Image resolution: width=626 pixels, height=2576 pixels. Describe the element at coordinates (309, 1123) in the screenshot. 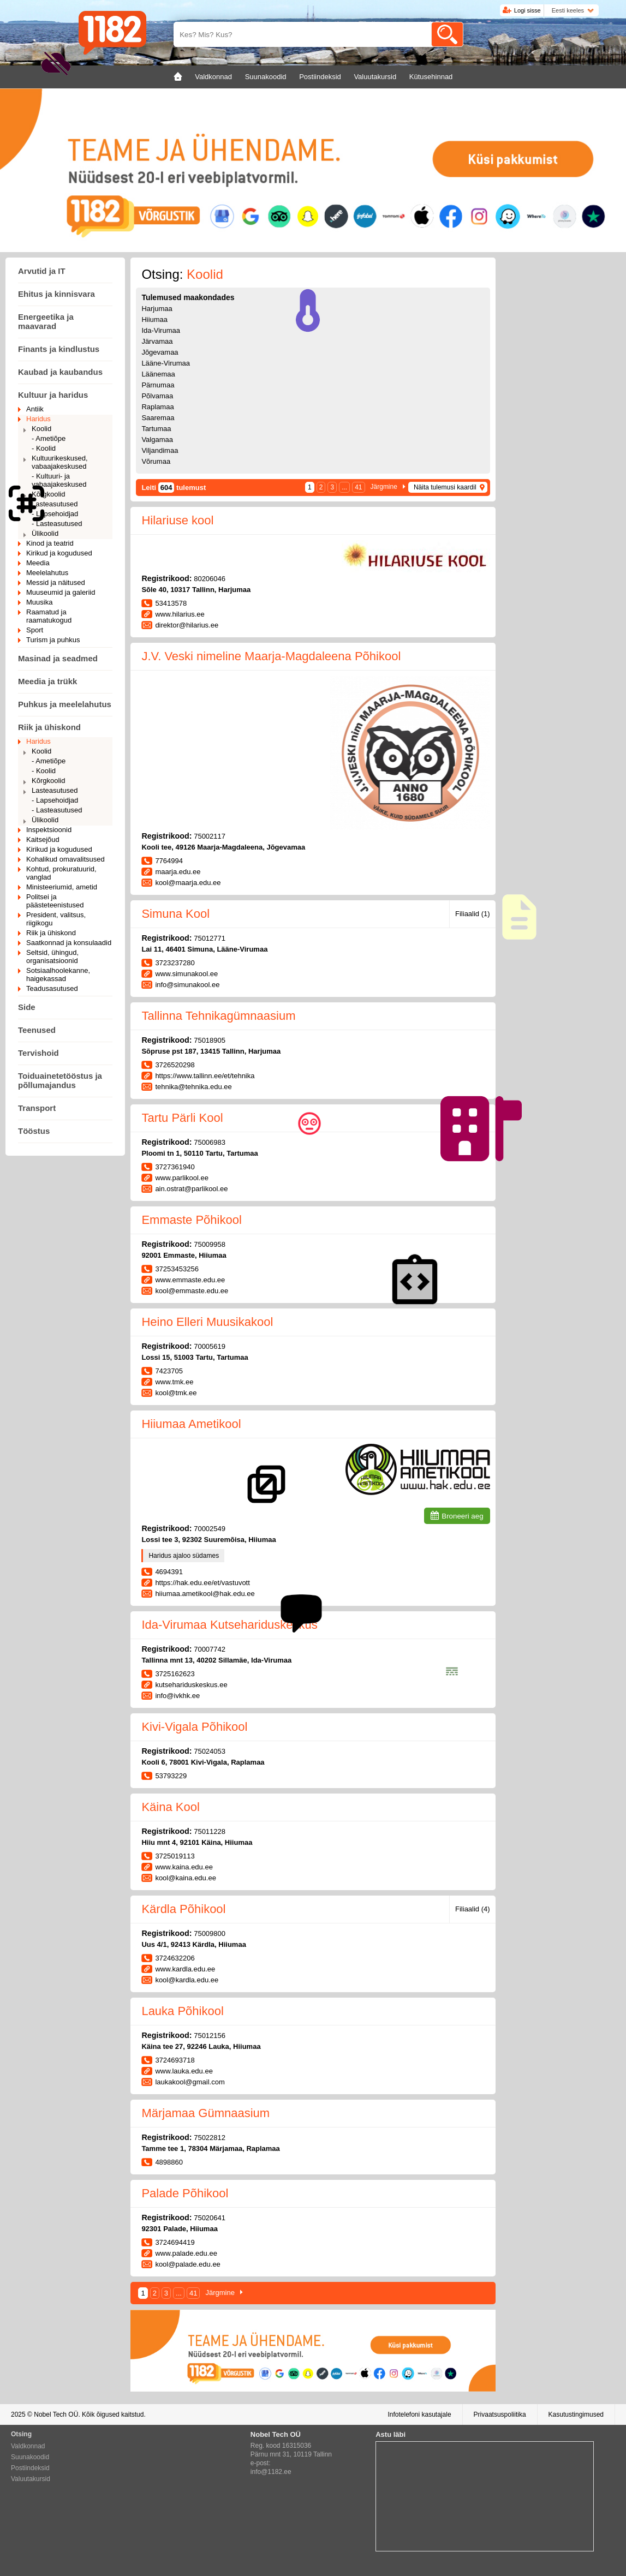

I see `flushed or surprised emoji reaction` at that location.